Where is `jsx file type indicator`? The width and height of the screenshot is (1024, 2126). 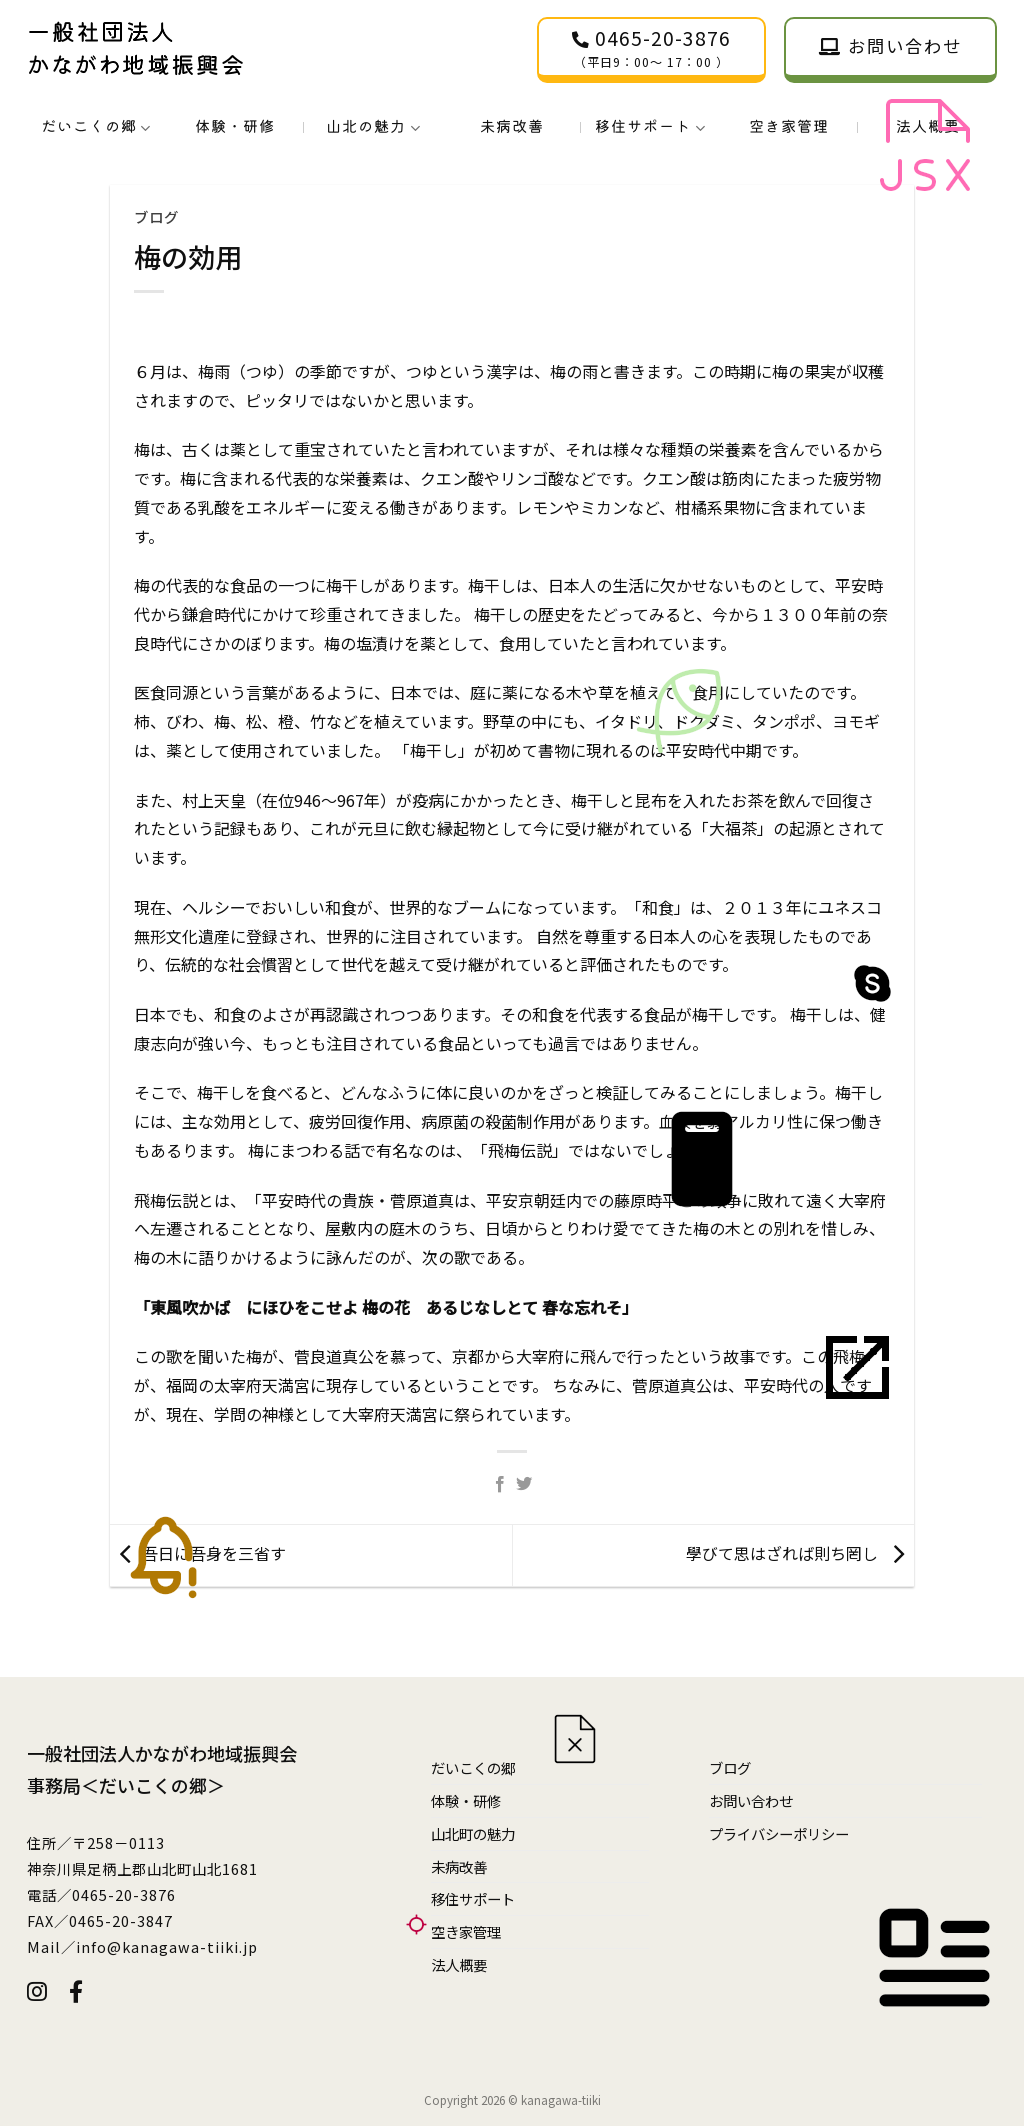 jsx file type indicator is located at coordinates (928, 149).